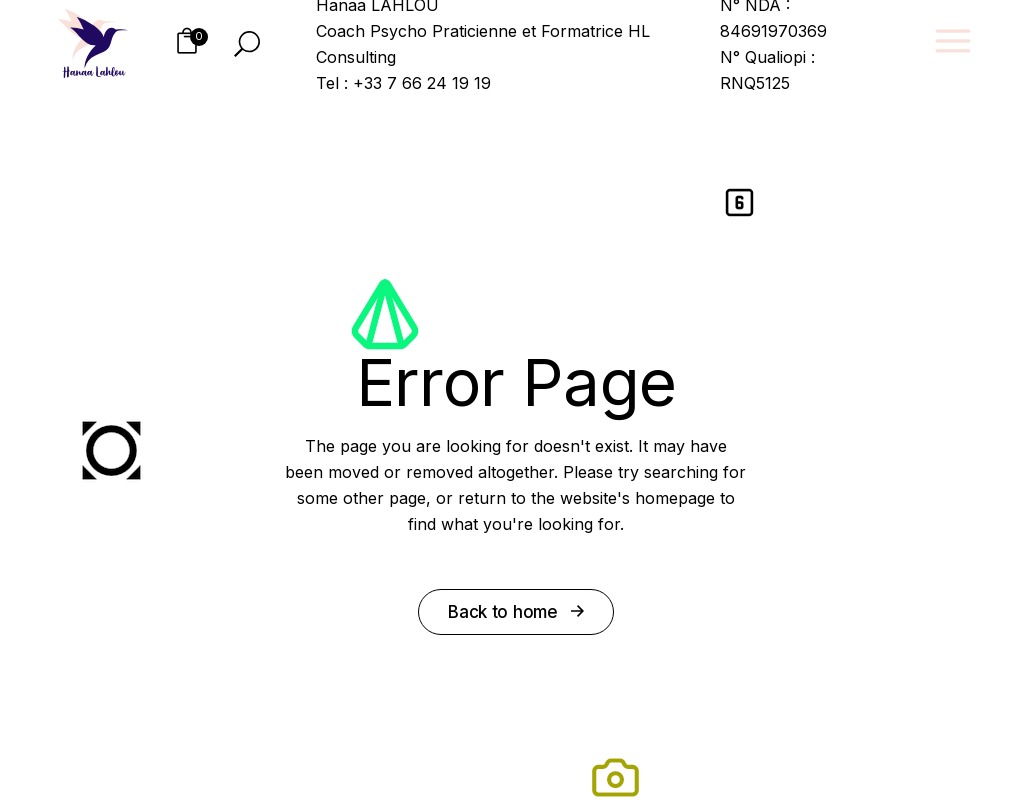  I want to click on select or navigate to item number 6, so click(739, 202).